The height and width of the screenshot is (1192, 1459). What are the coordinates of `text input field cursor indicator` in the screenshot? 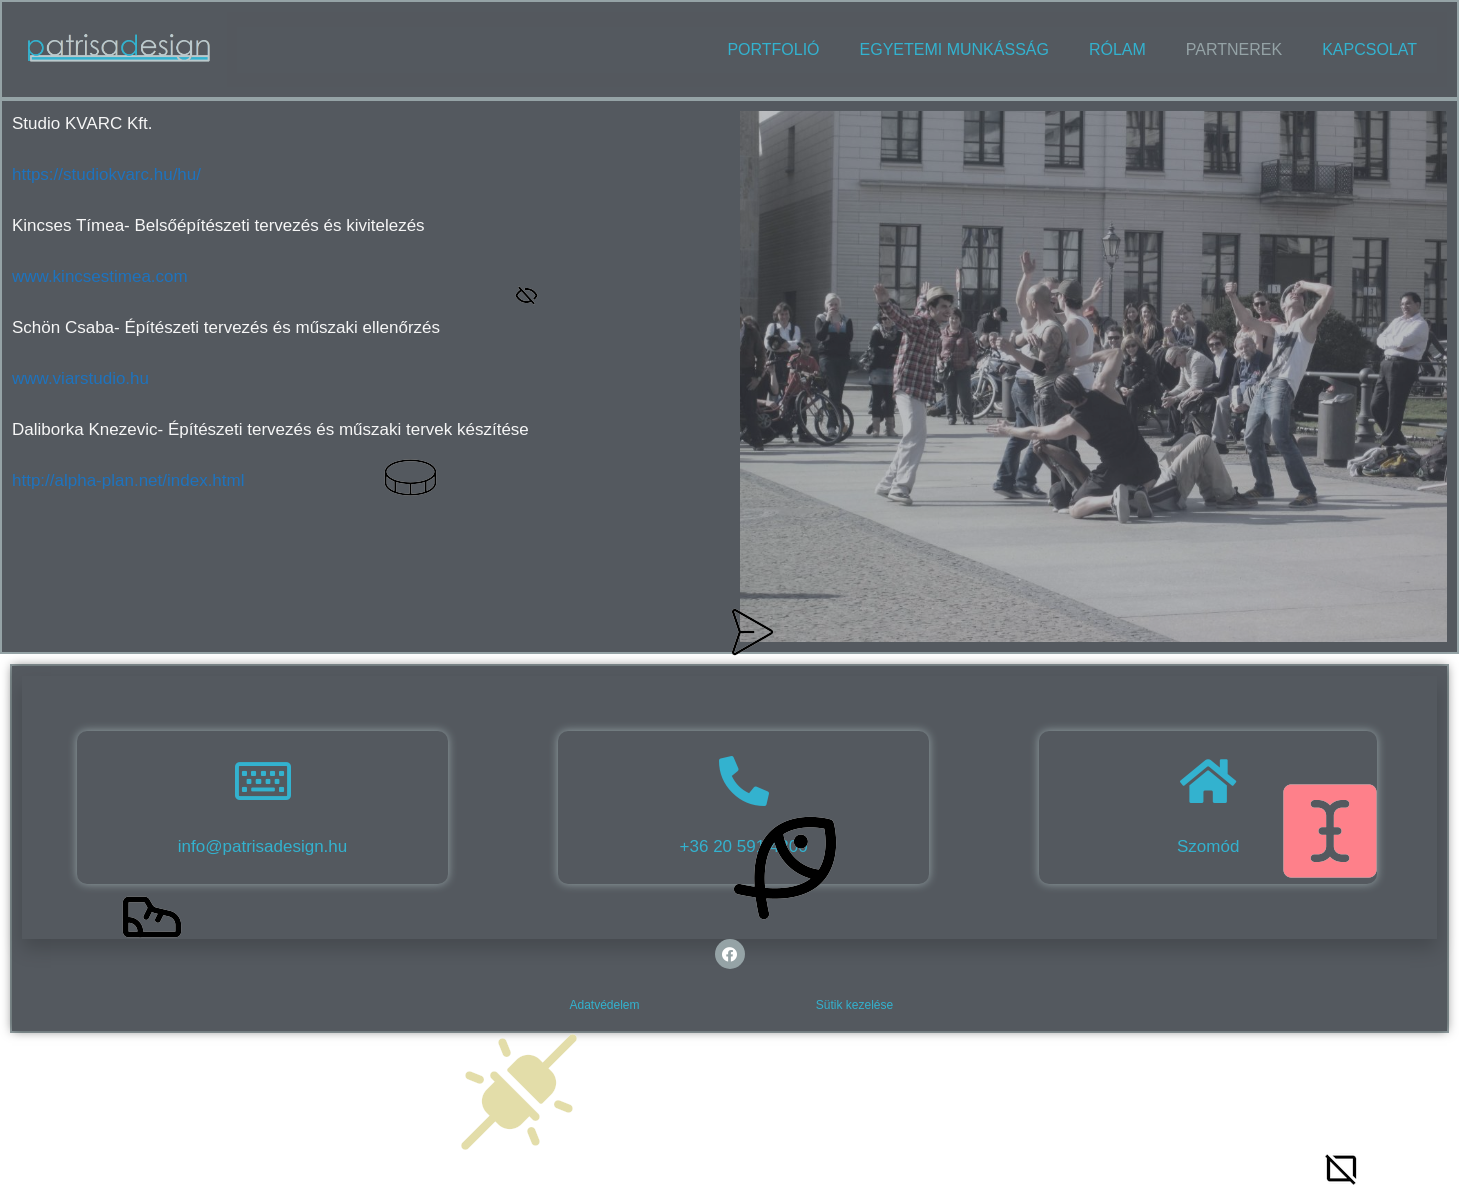 It's located at (1330, 831).